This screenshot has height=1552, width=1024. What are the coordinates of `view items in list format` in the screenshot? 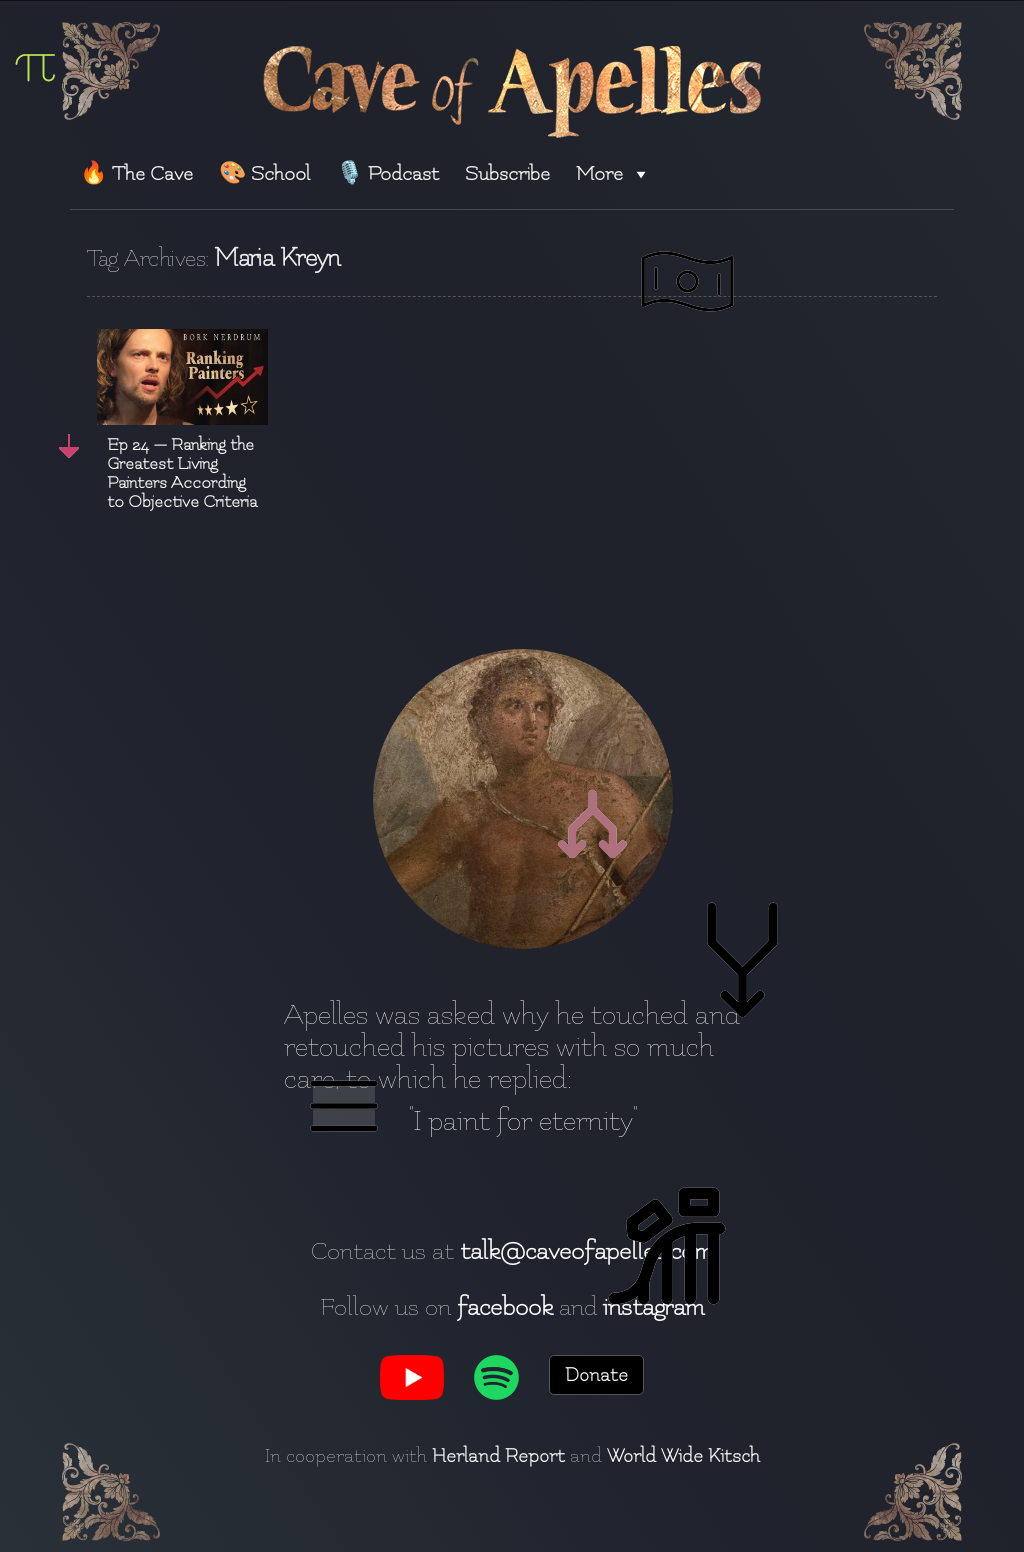 It's located at (344, 1106).